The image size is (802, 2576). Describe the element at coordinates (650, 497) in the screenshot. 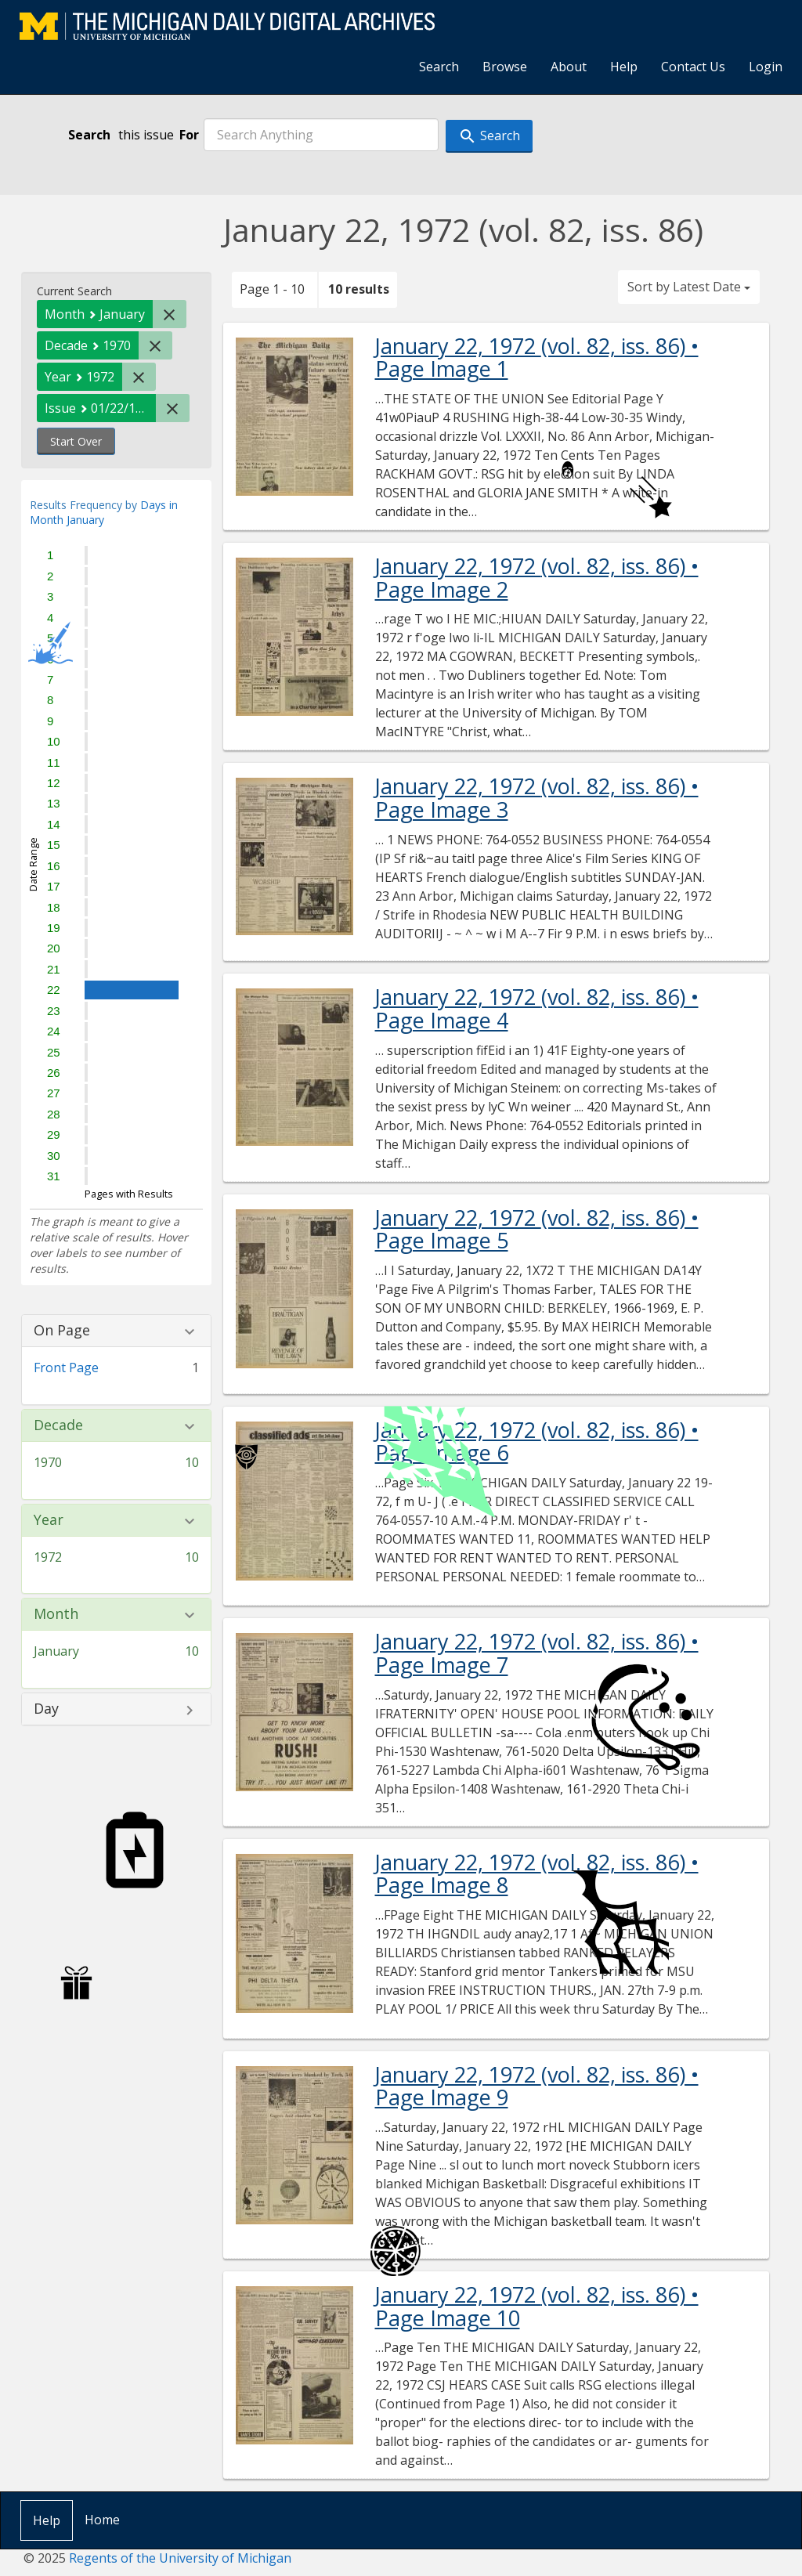

I see `indicates a shooting star event or animation` at that location.